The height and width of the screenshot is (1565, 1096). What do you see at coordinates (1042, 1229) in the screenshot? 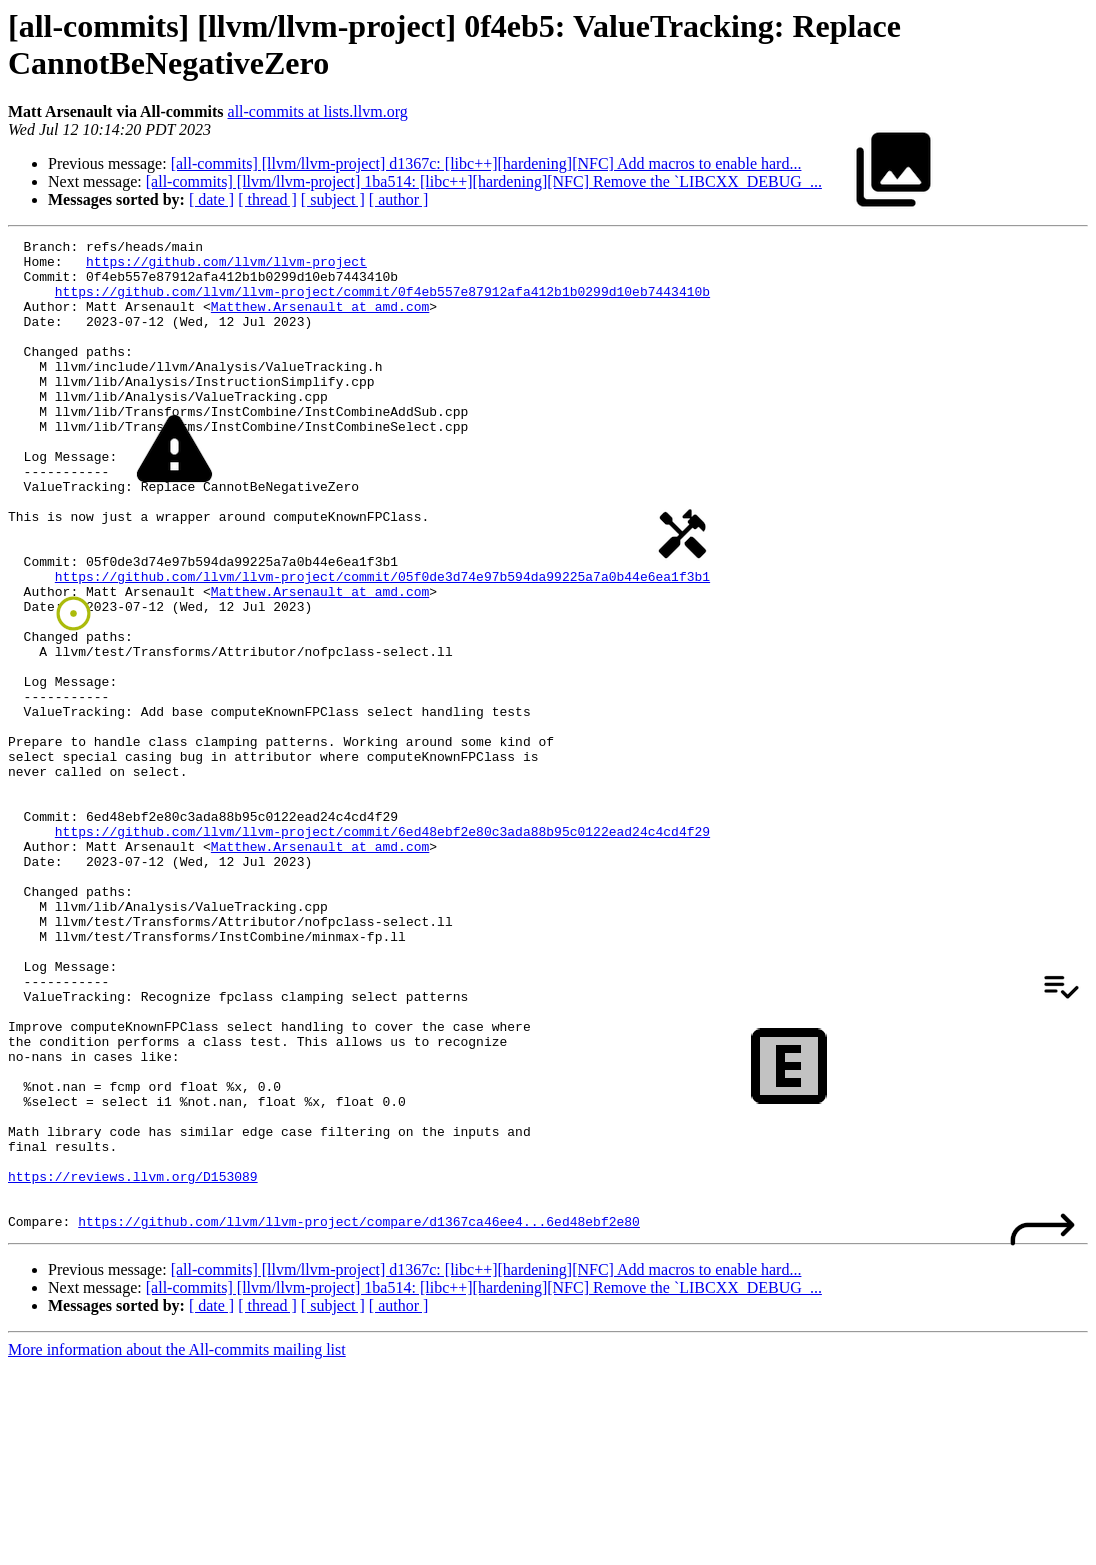
I see `forward or share content` at bounding box center [1042, 1229].